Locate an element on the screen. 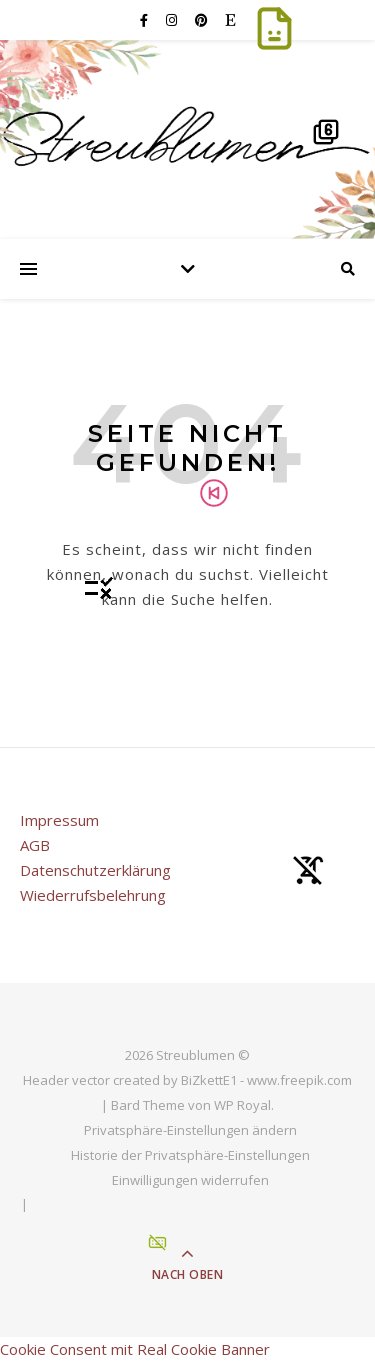  indicates strollers are not permitted in this area is located at coordinates (308, 869).